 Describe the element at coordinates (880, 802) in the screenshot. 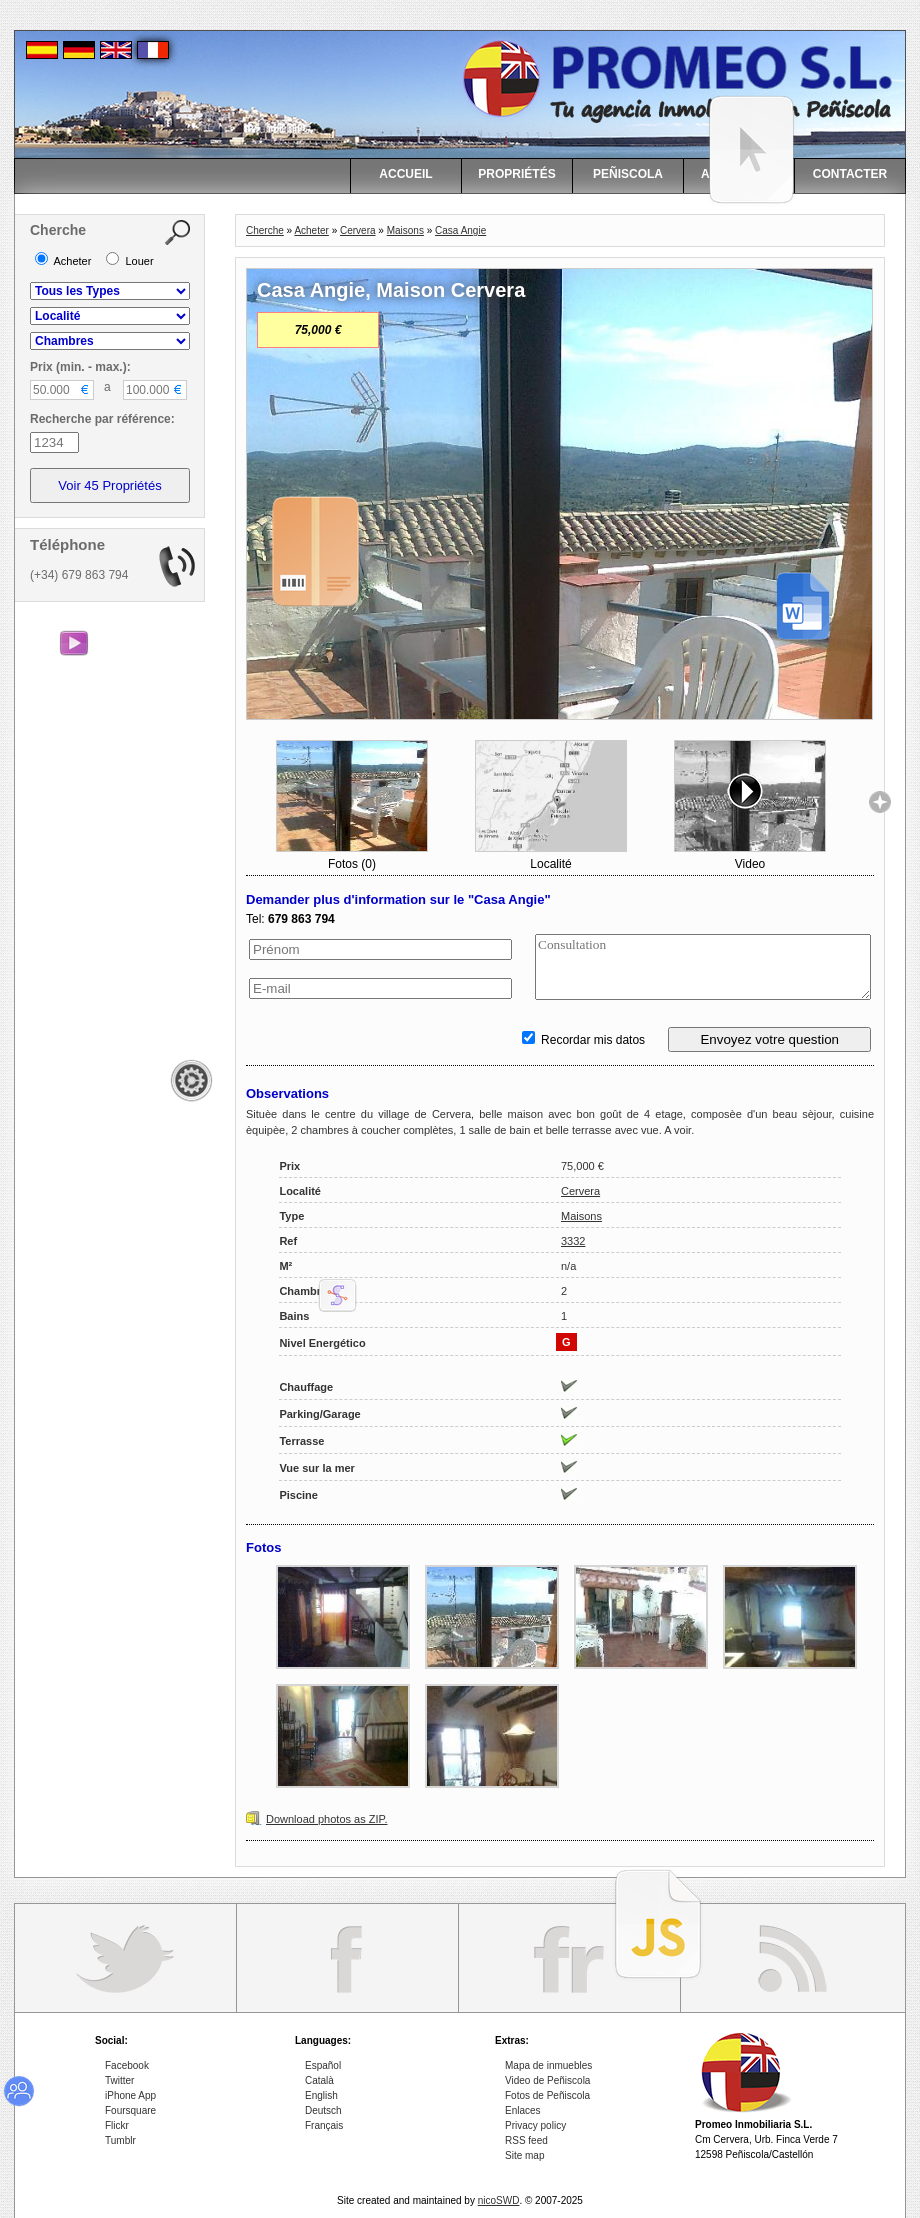

I see `remove trusted status from a bluetooth device` at that location.